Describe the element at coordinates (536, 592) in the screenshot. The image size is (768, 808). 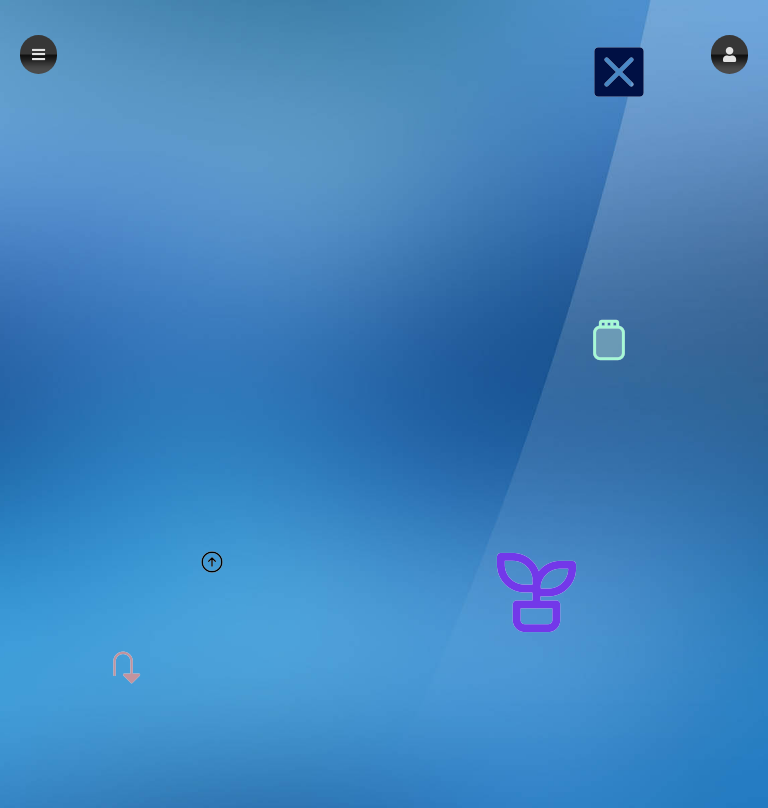
I see `view plant care or gardening features` at that location.